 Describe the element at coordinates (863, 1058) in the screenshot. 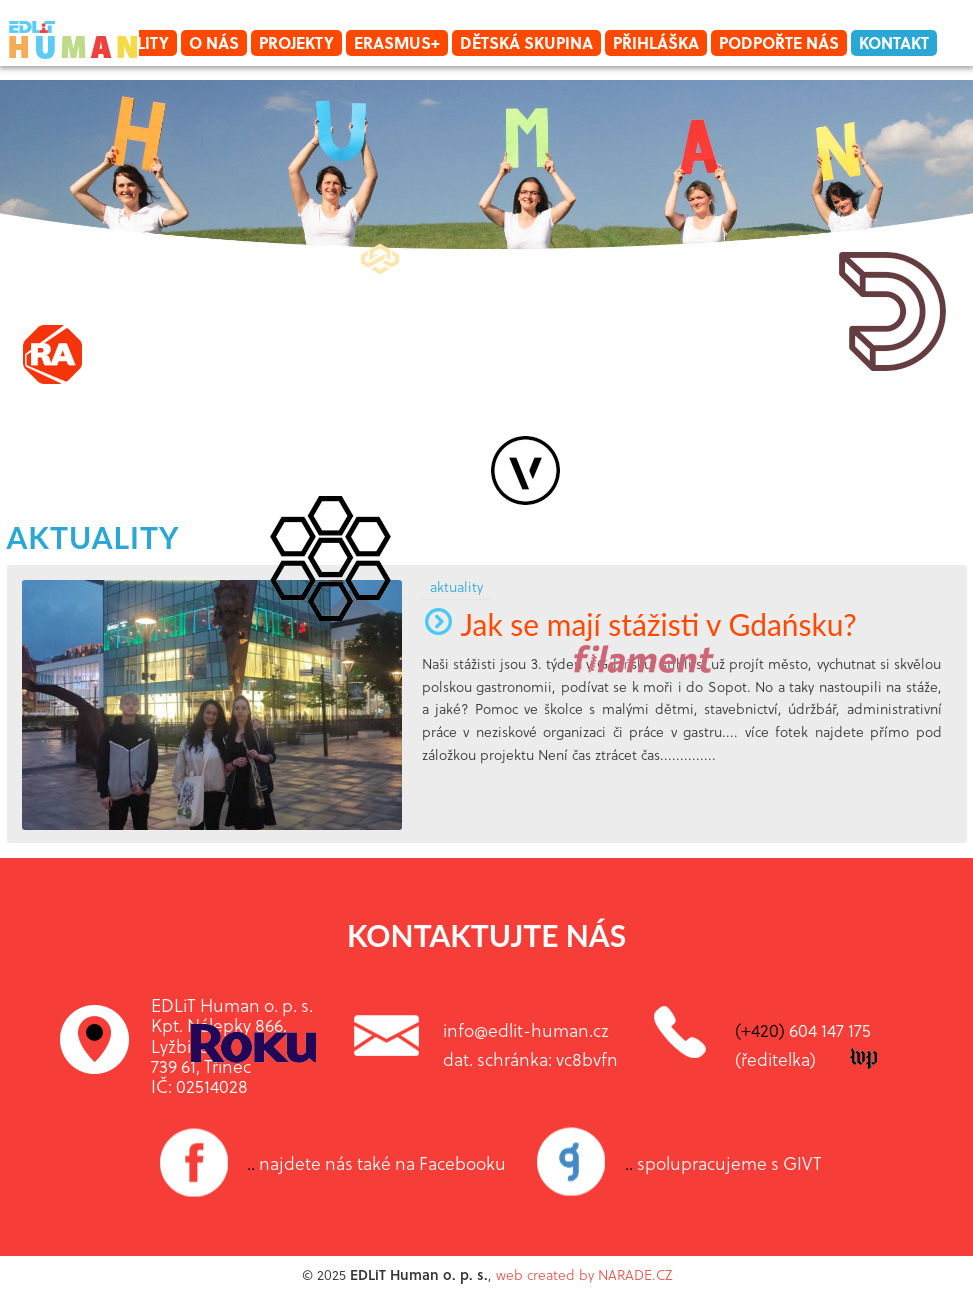

I see `open The Washington Post app` at that location.